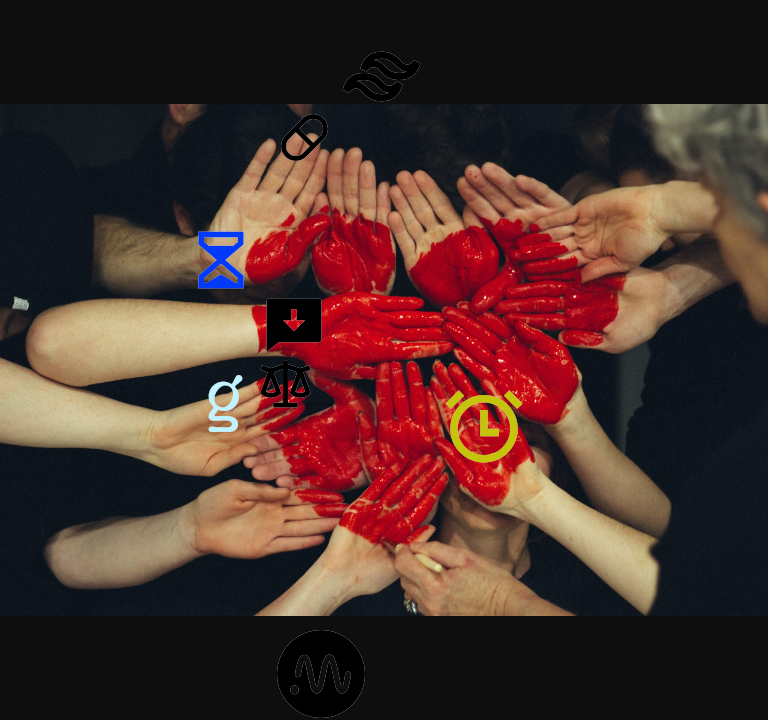 The height and width of the screenshot is (720, 768). What do you see at coordinates (484, 425) in the screenshot?
I see `set or manage alarms` at bounding box center [484, 425].